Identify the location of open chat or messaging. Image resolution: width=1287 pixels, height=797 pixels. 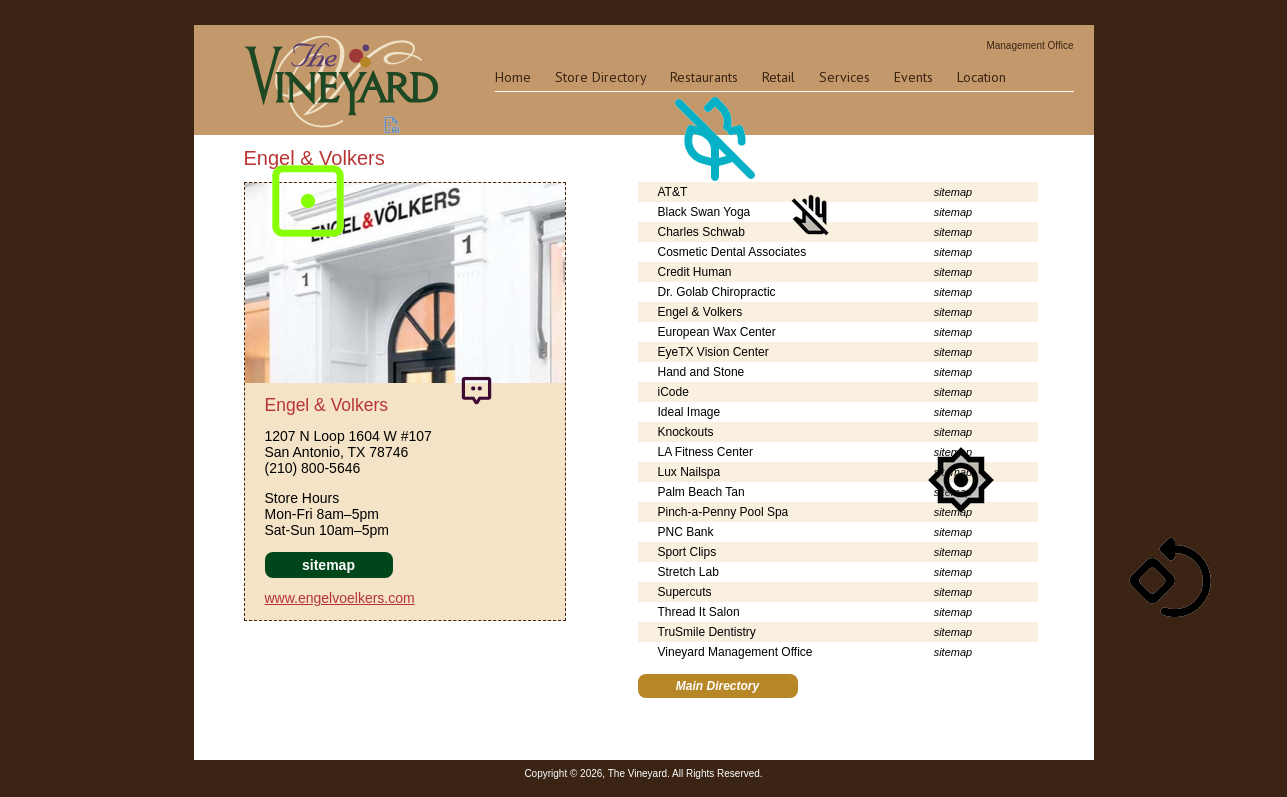
(476, 389).